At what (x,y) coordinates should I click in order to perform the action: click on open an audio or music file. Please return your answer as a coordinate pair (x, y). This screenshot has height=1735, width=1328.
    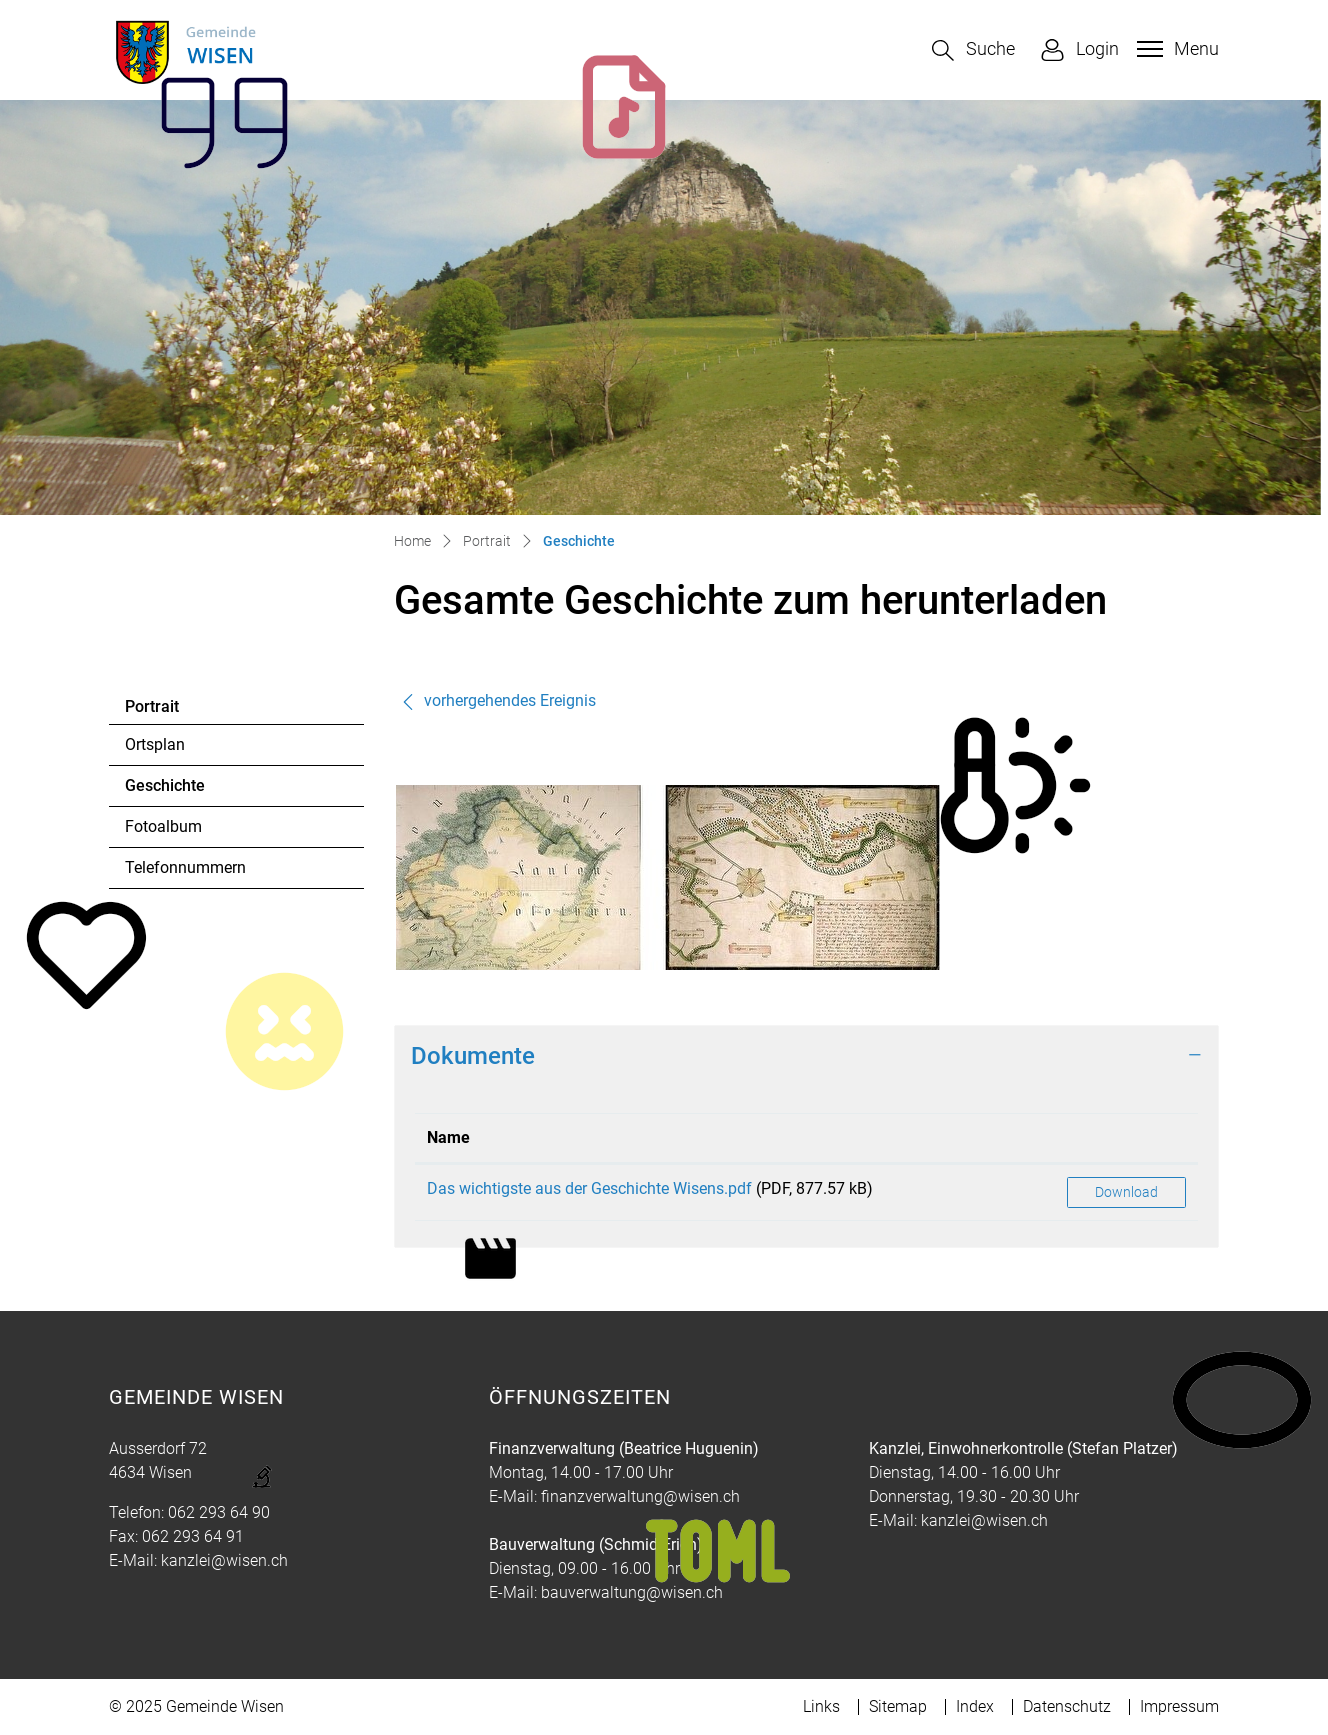
    Looking at the image, I should click on (624, 107).